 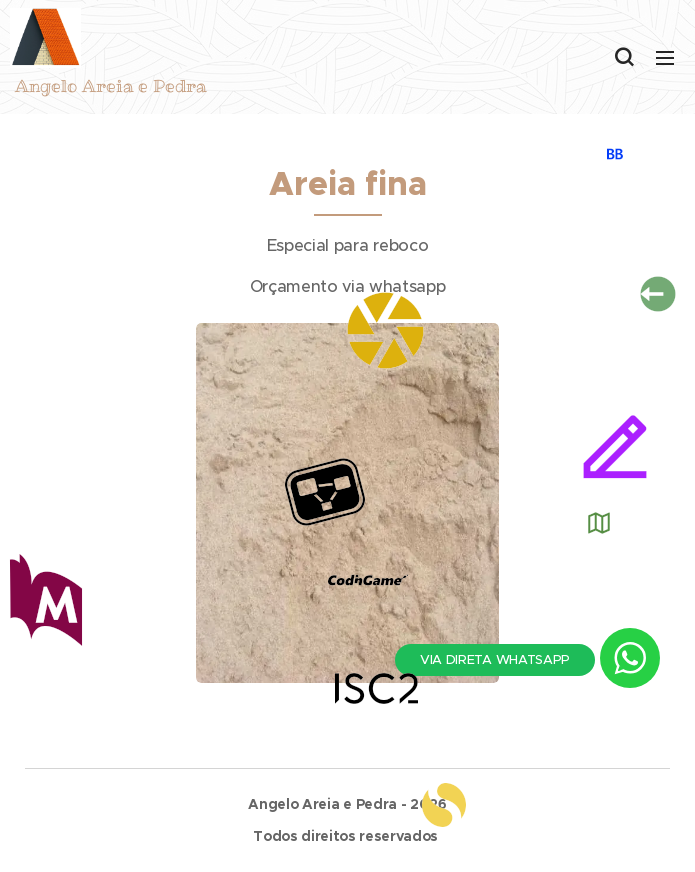 What do you see at coordinates (385, 330) in the screenshot?
I see `open camera or take a photo` at bounding box center [385, 330].